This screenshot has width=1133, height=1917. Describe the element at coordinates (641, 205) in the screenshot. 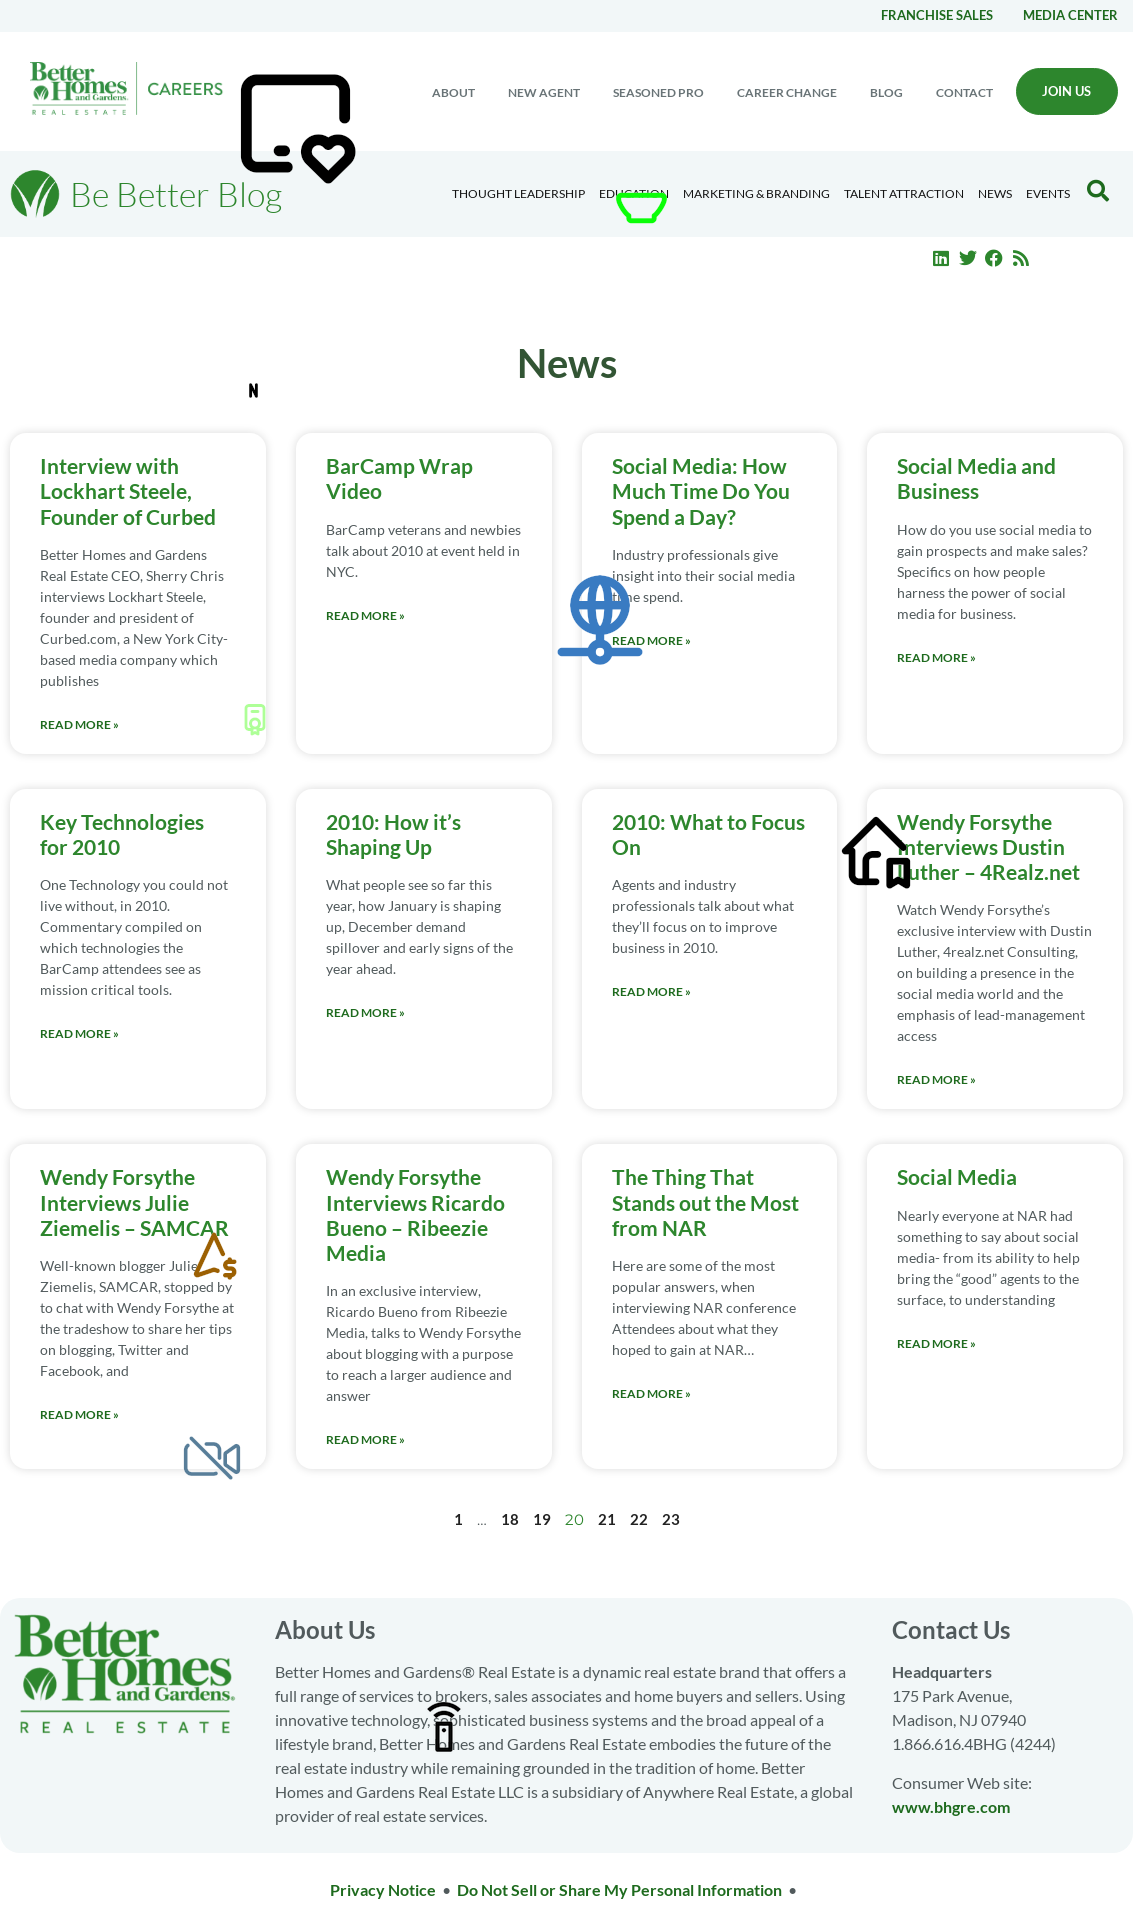

I see `access food or recipe features` at that location.